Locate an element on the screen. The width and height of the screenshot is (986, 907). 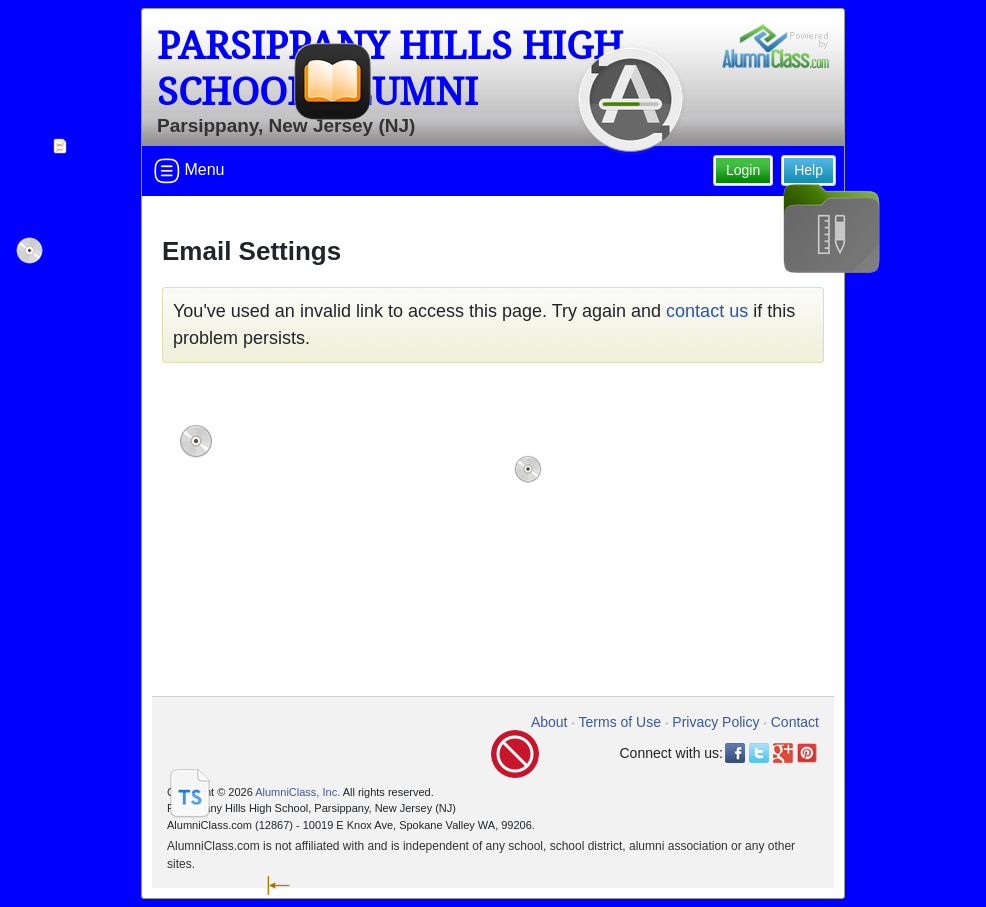
go to the first item in a list or sequence is located at coordinates (278, 885).